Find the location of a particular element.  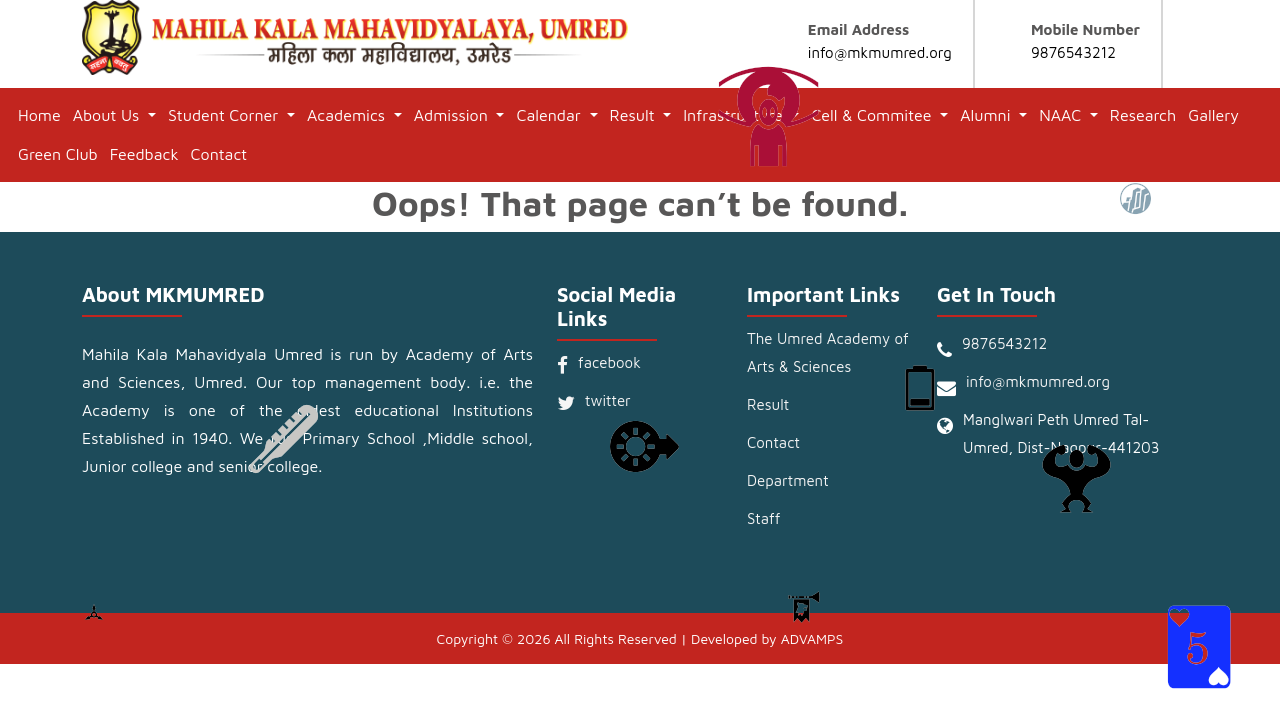

five of hearts playing card is located at coordinates (1199, 647).